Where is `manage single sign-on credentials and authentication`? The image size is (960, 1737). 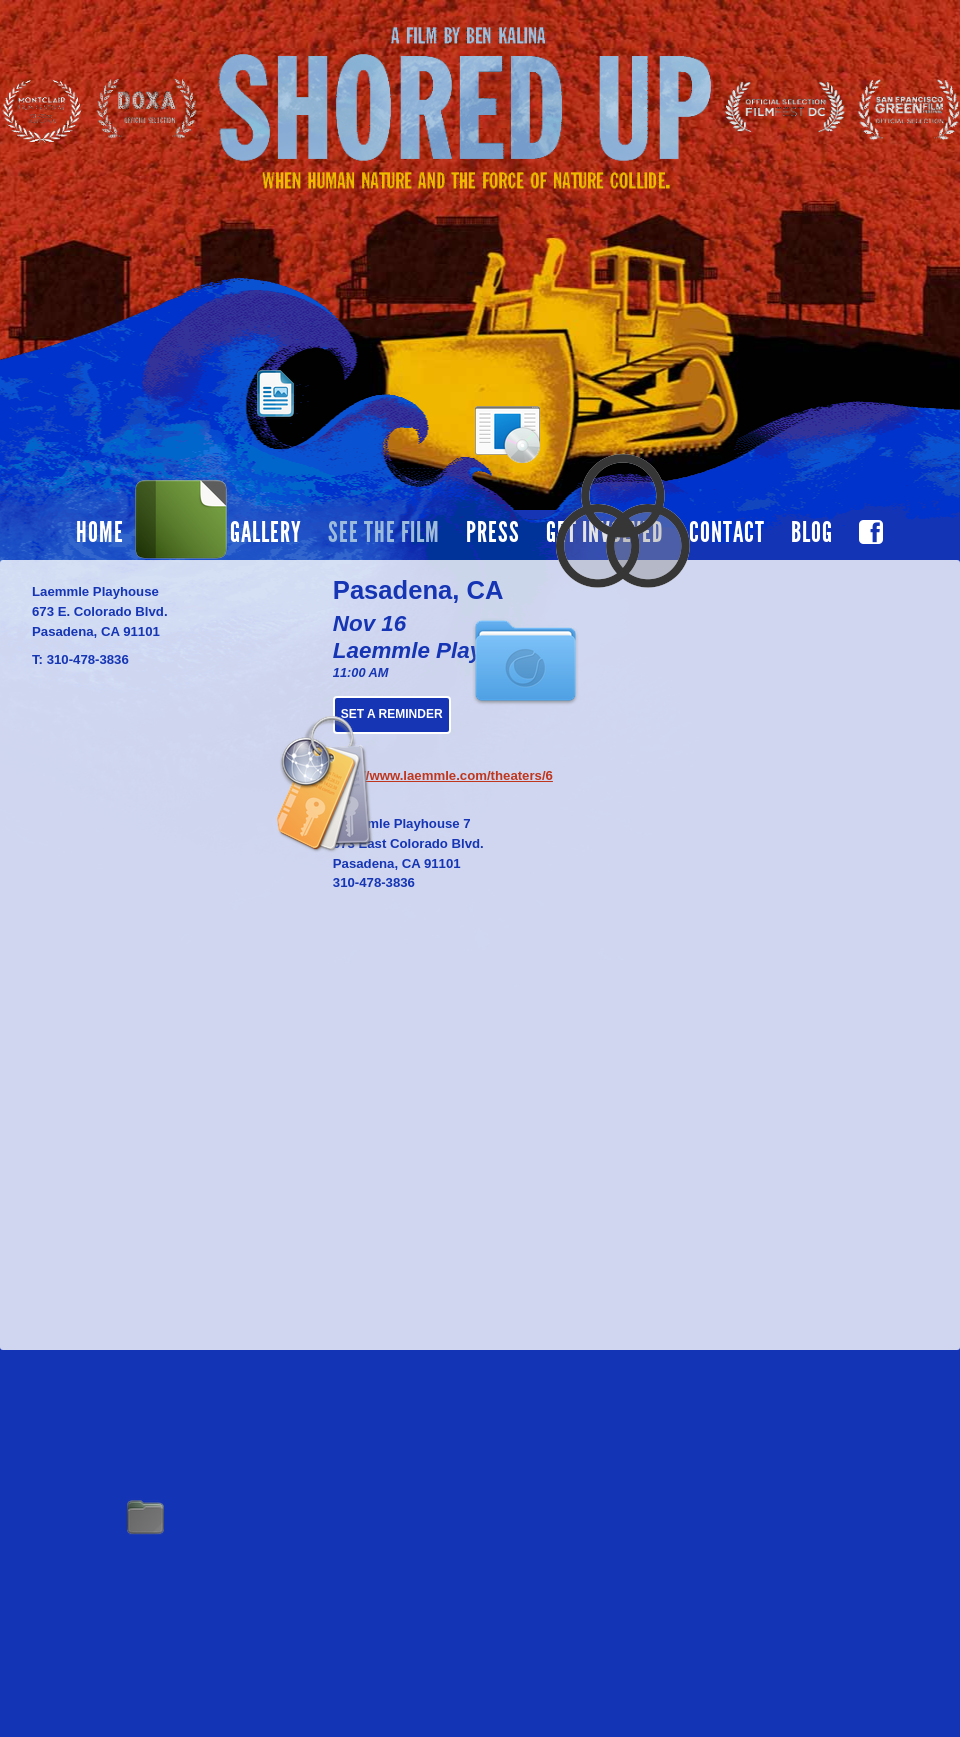 manage single sign-on credentials and authentication is located at coordinates (325, 784).